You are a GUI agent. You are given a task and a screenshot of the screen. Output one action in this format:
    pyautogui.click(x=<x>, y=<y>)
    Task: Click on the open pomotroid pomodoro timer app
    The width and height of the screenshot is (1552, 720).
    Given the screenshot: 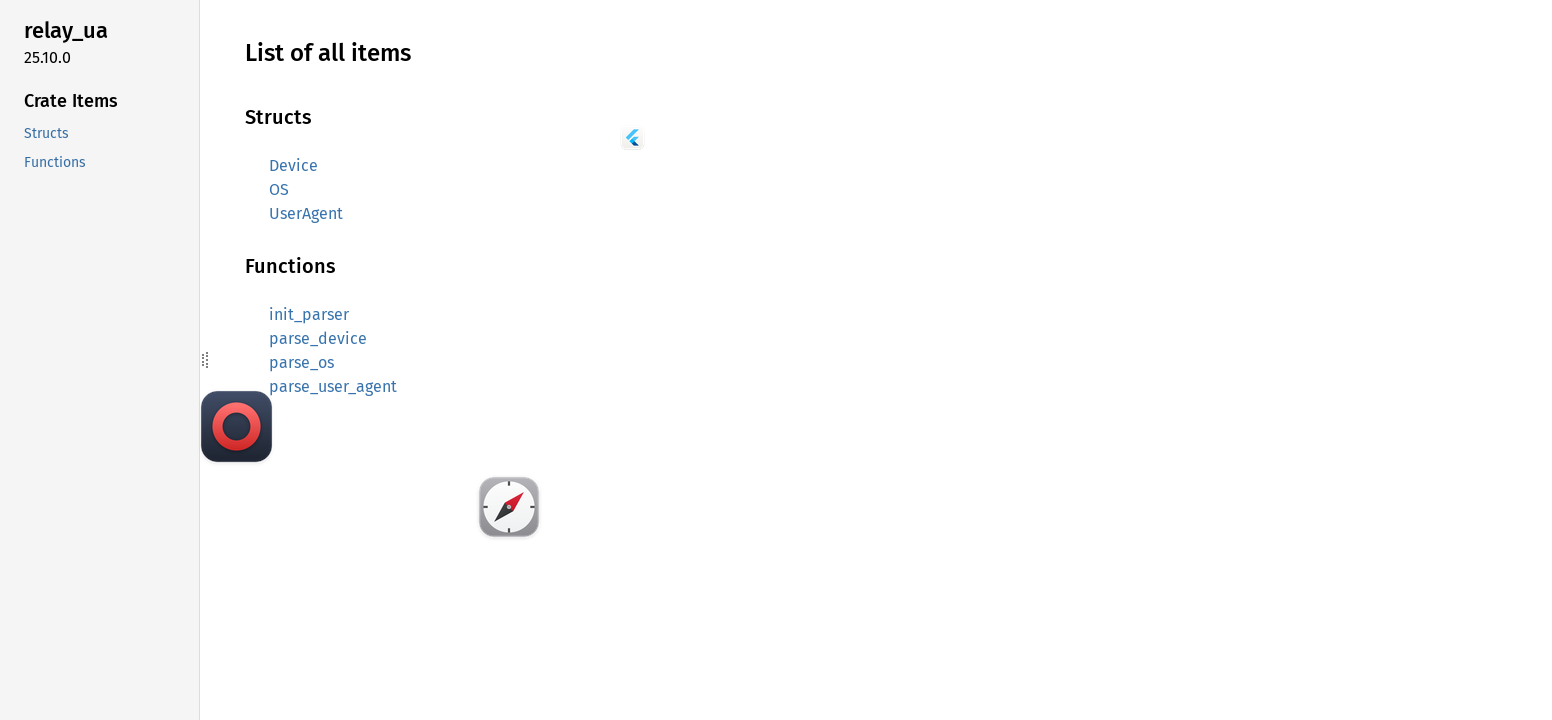 What is the action you would take?
    pyautogui.click(x=236, y=426)
    